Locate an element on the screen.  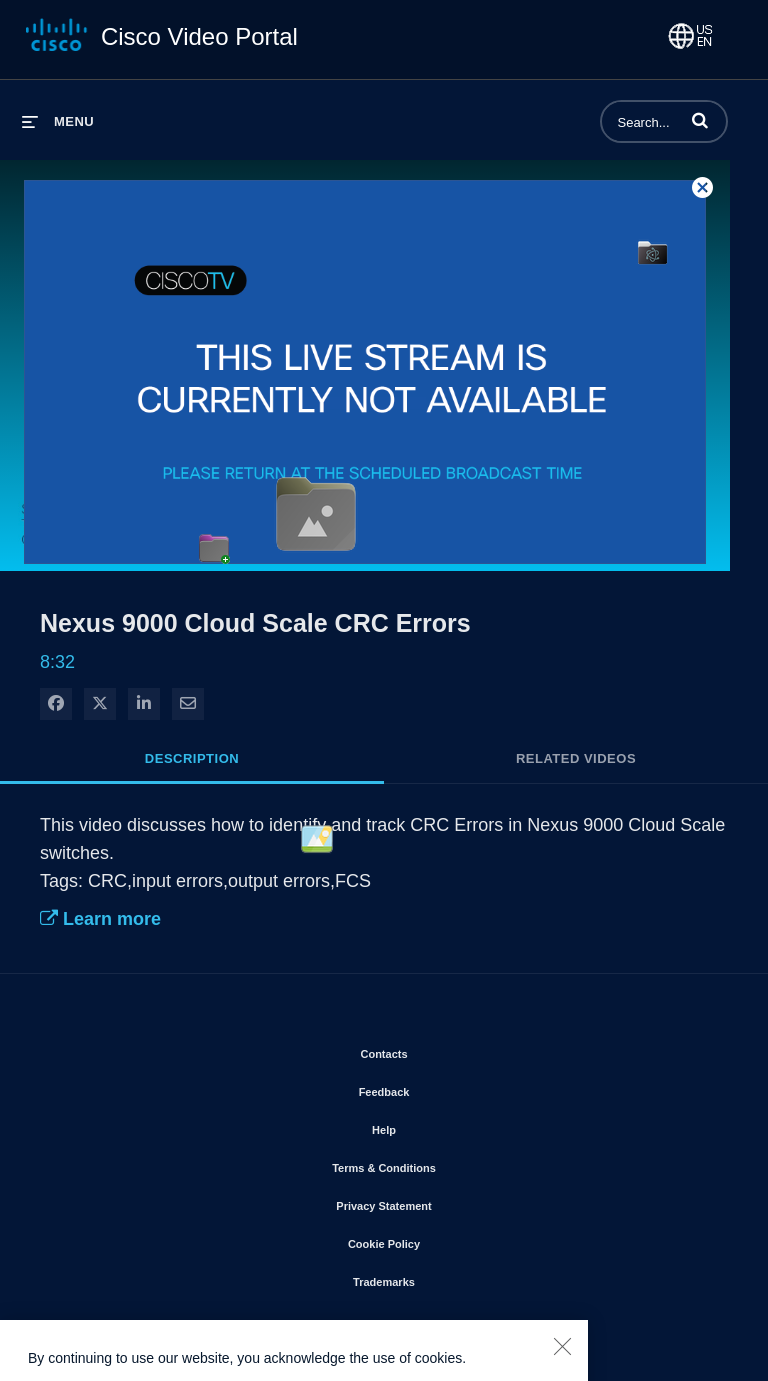
create a new folder is located at coordinates (214, 548).